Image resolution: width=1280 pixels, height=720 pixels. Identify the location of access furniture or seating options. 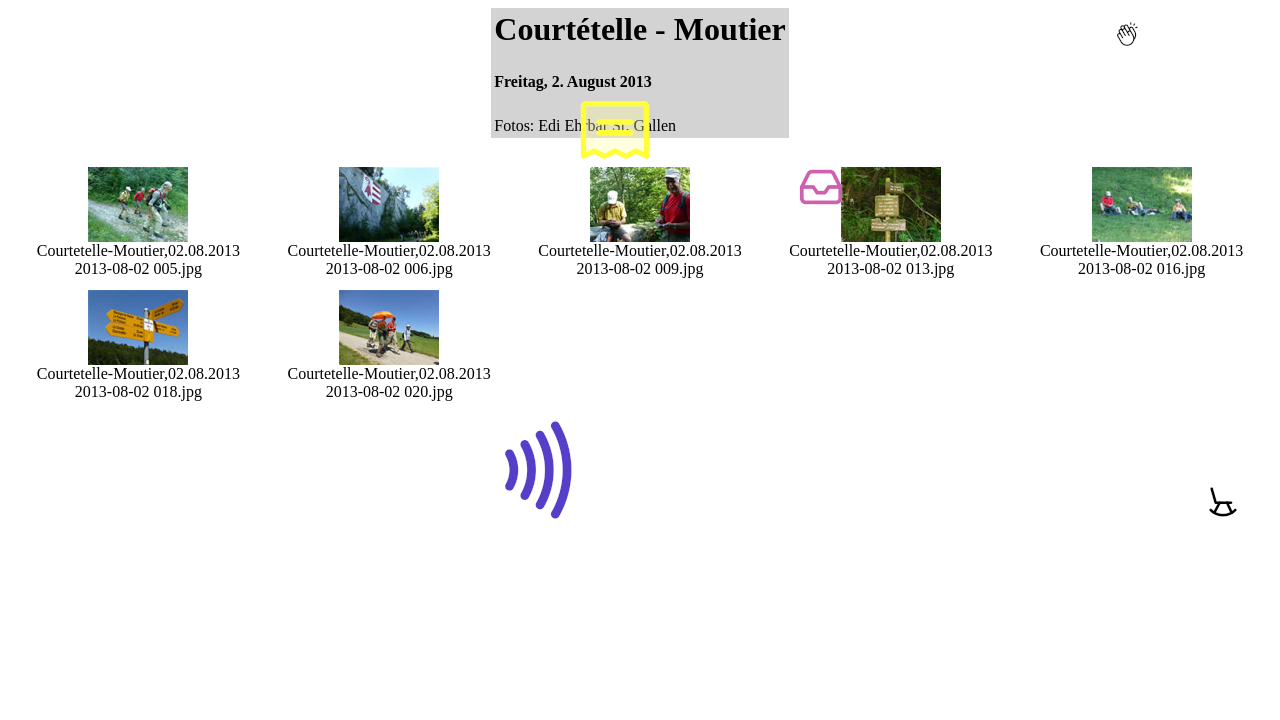
(1223, 502).